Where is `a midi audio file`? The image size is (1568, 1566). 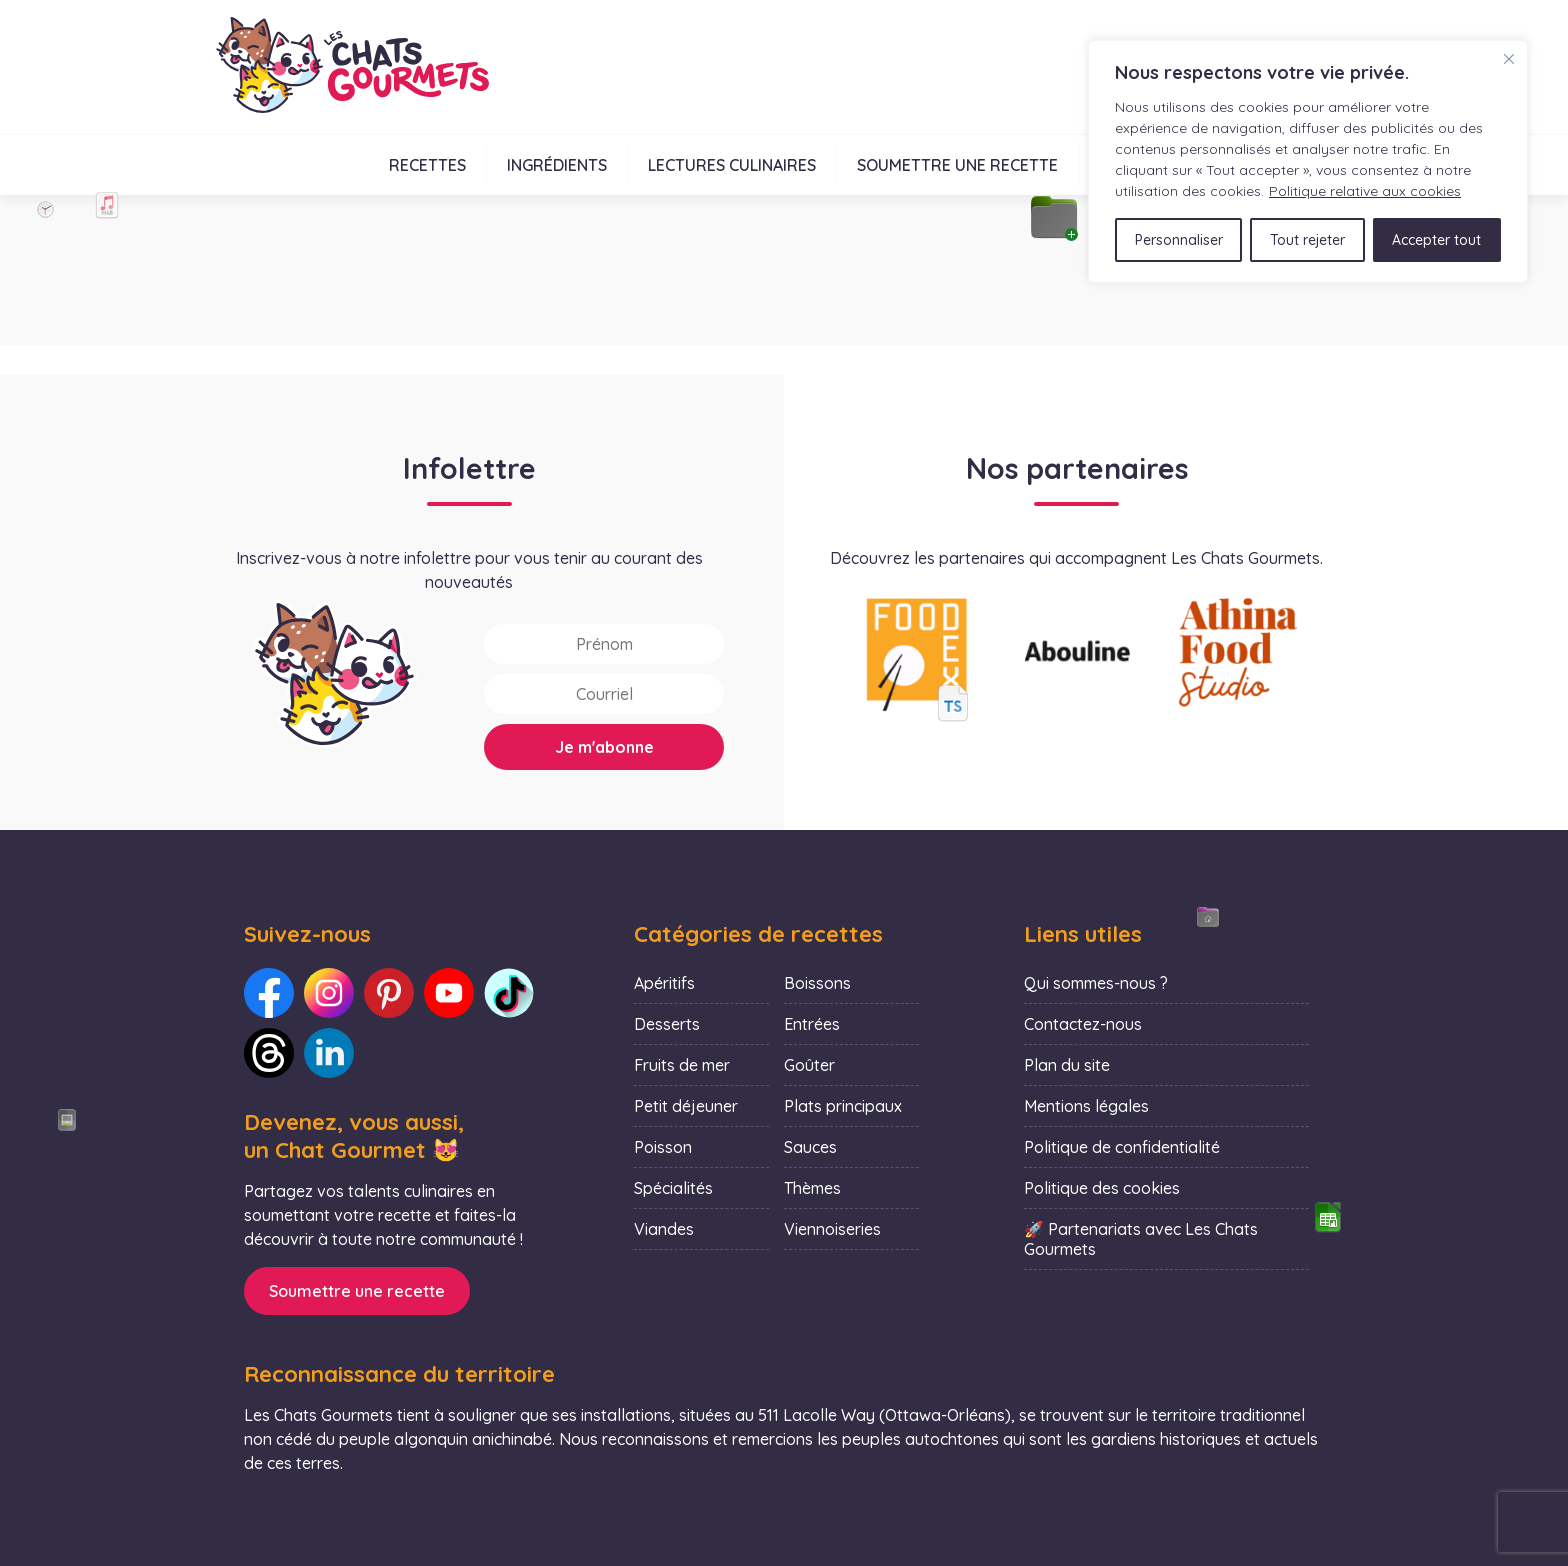
a midi audio file is located at coordinates (107, 205).